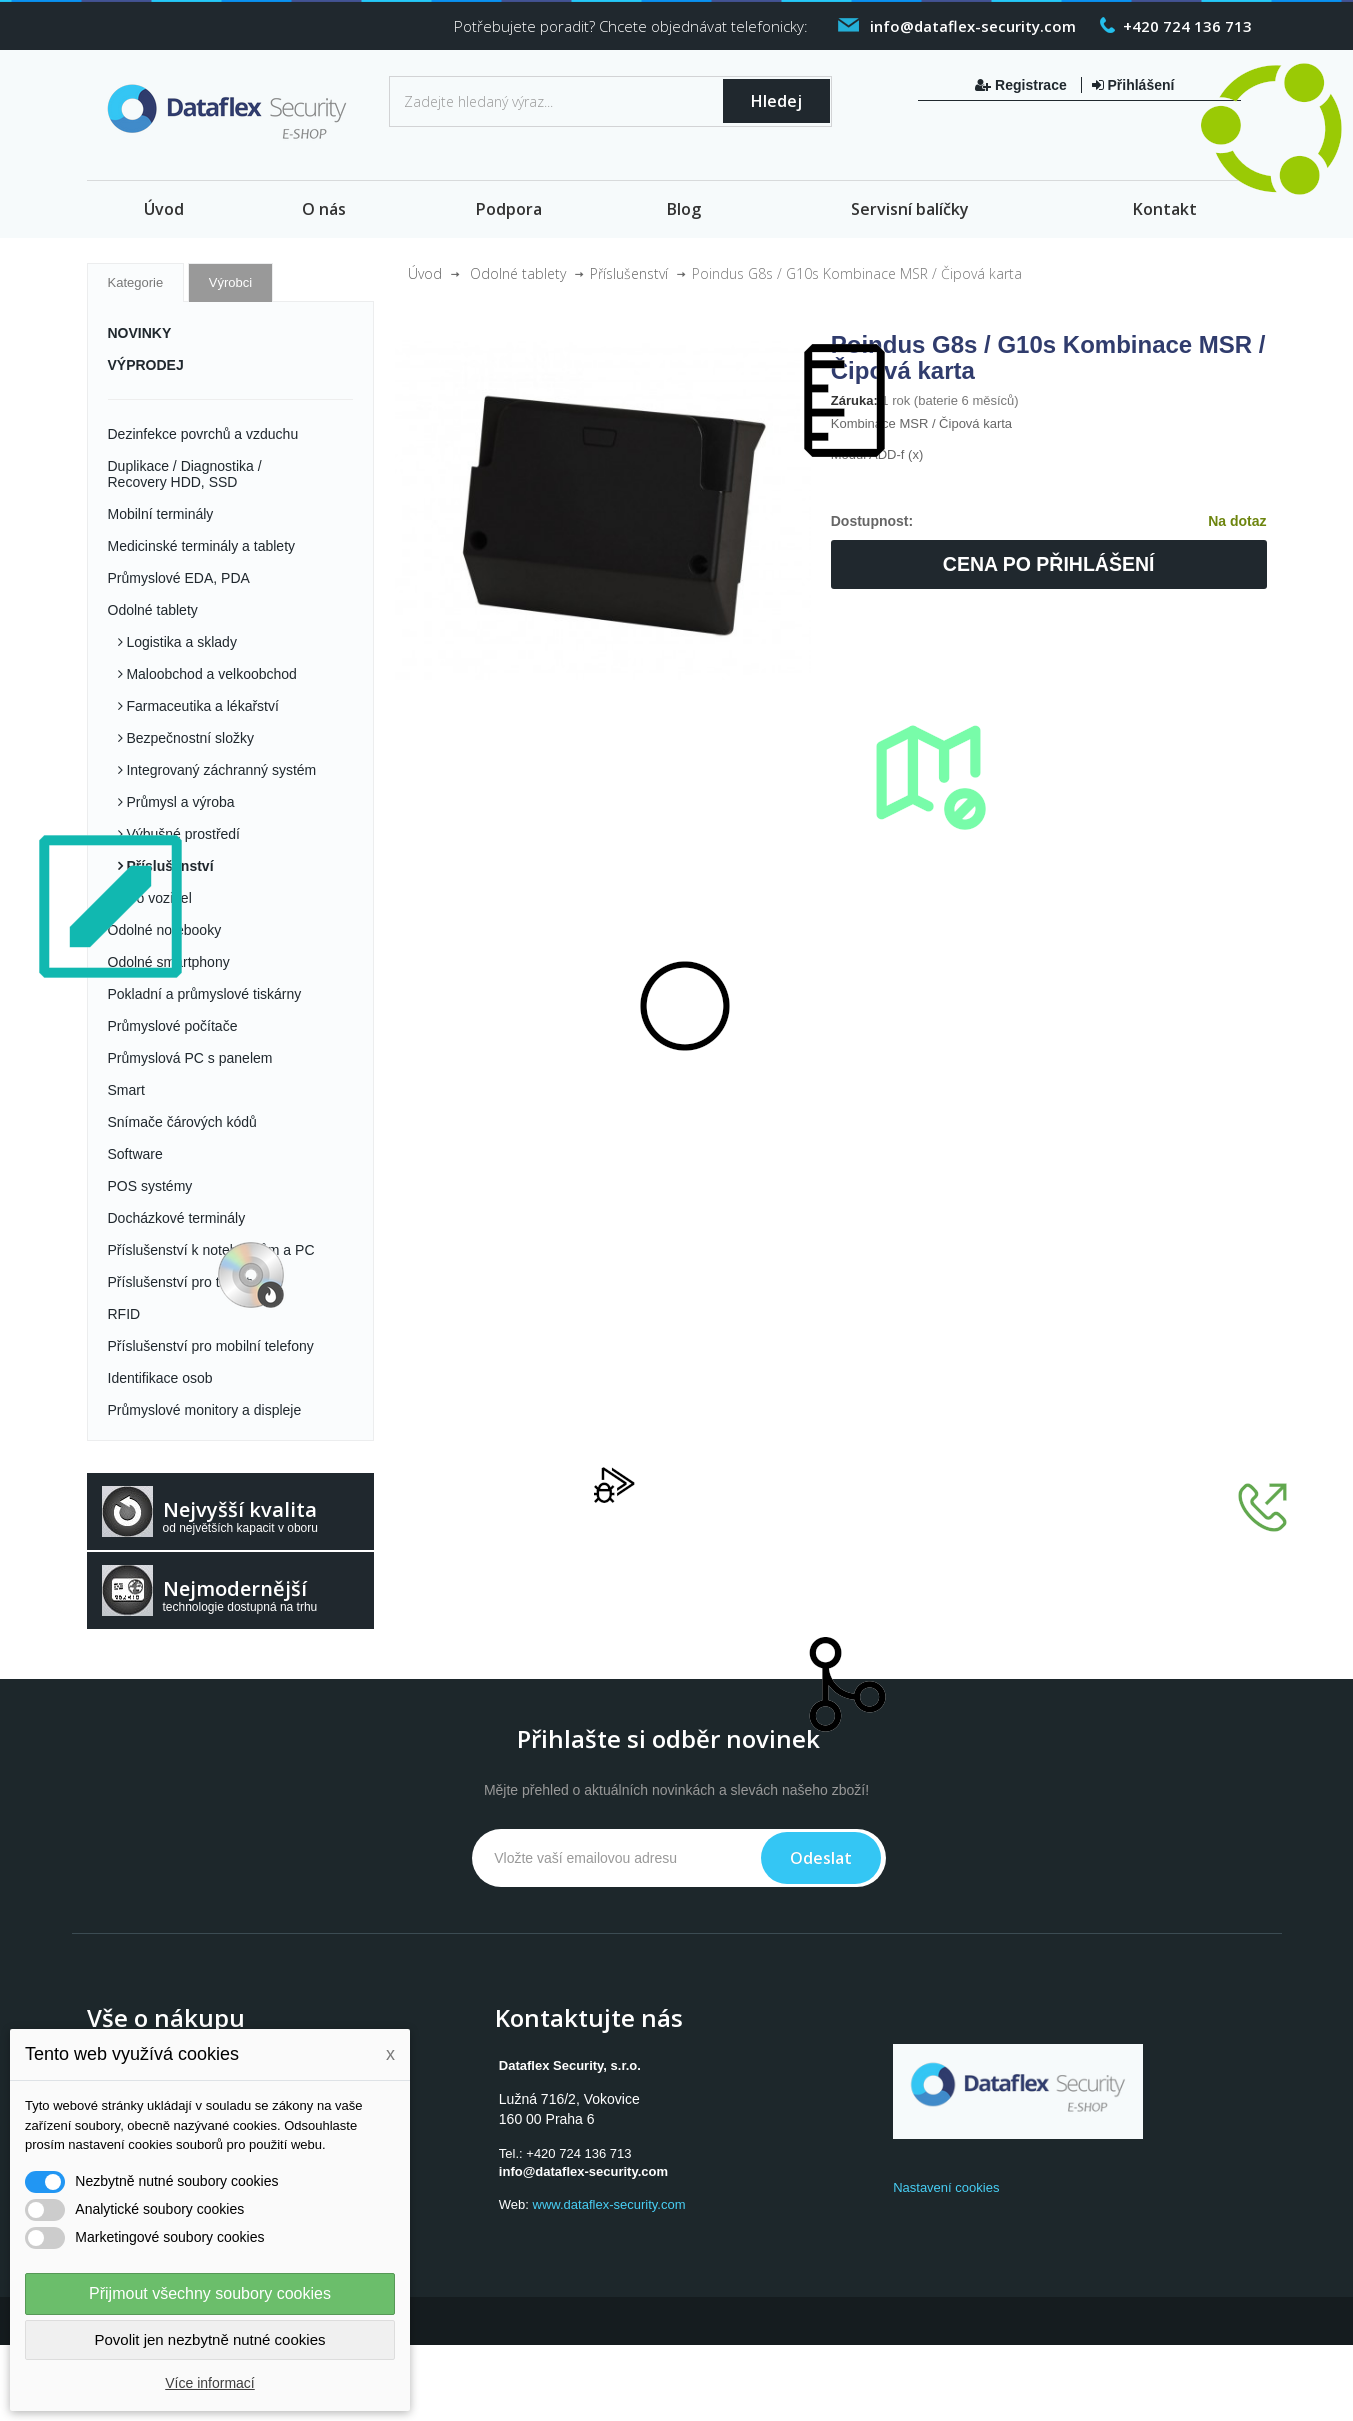 This screenshot has height=2421, width=1353. Describe the element at coordinates (110, 906) in the screenshot. I see `indicates a file ignored in diff comparison` at that location.